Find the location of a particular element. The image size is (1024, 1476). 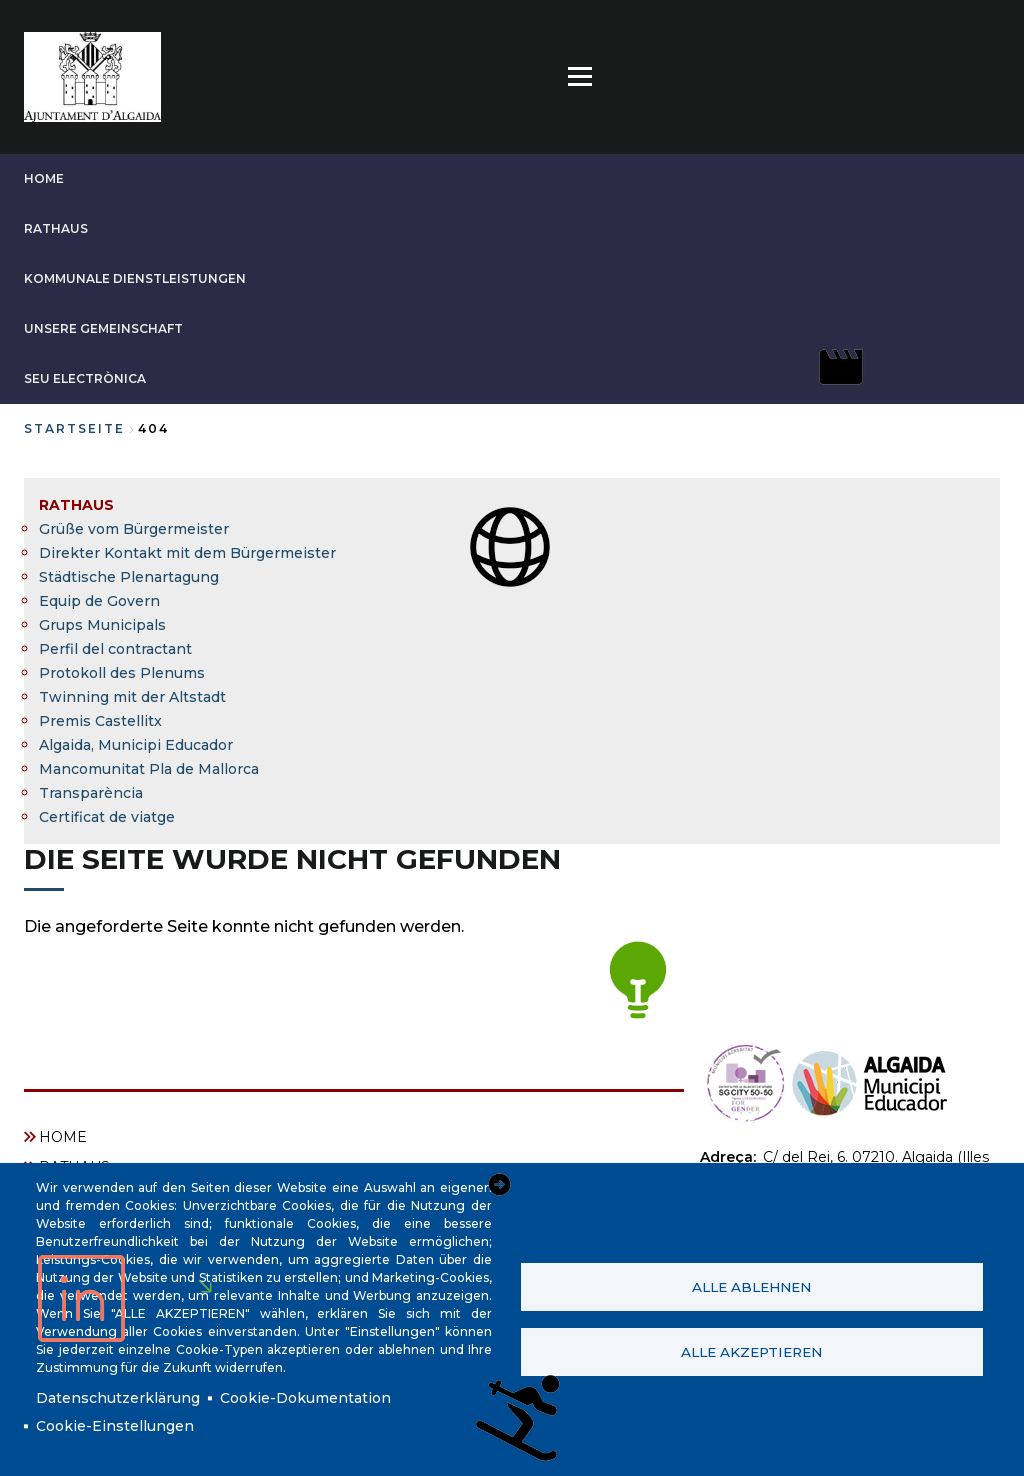

open LinkedIn profile or page is located at coordinates (81, 1298).